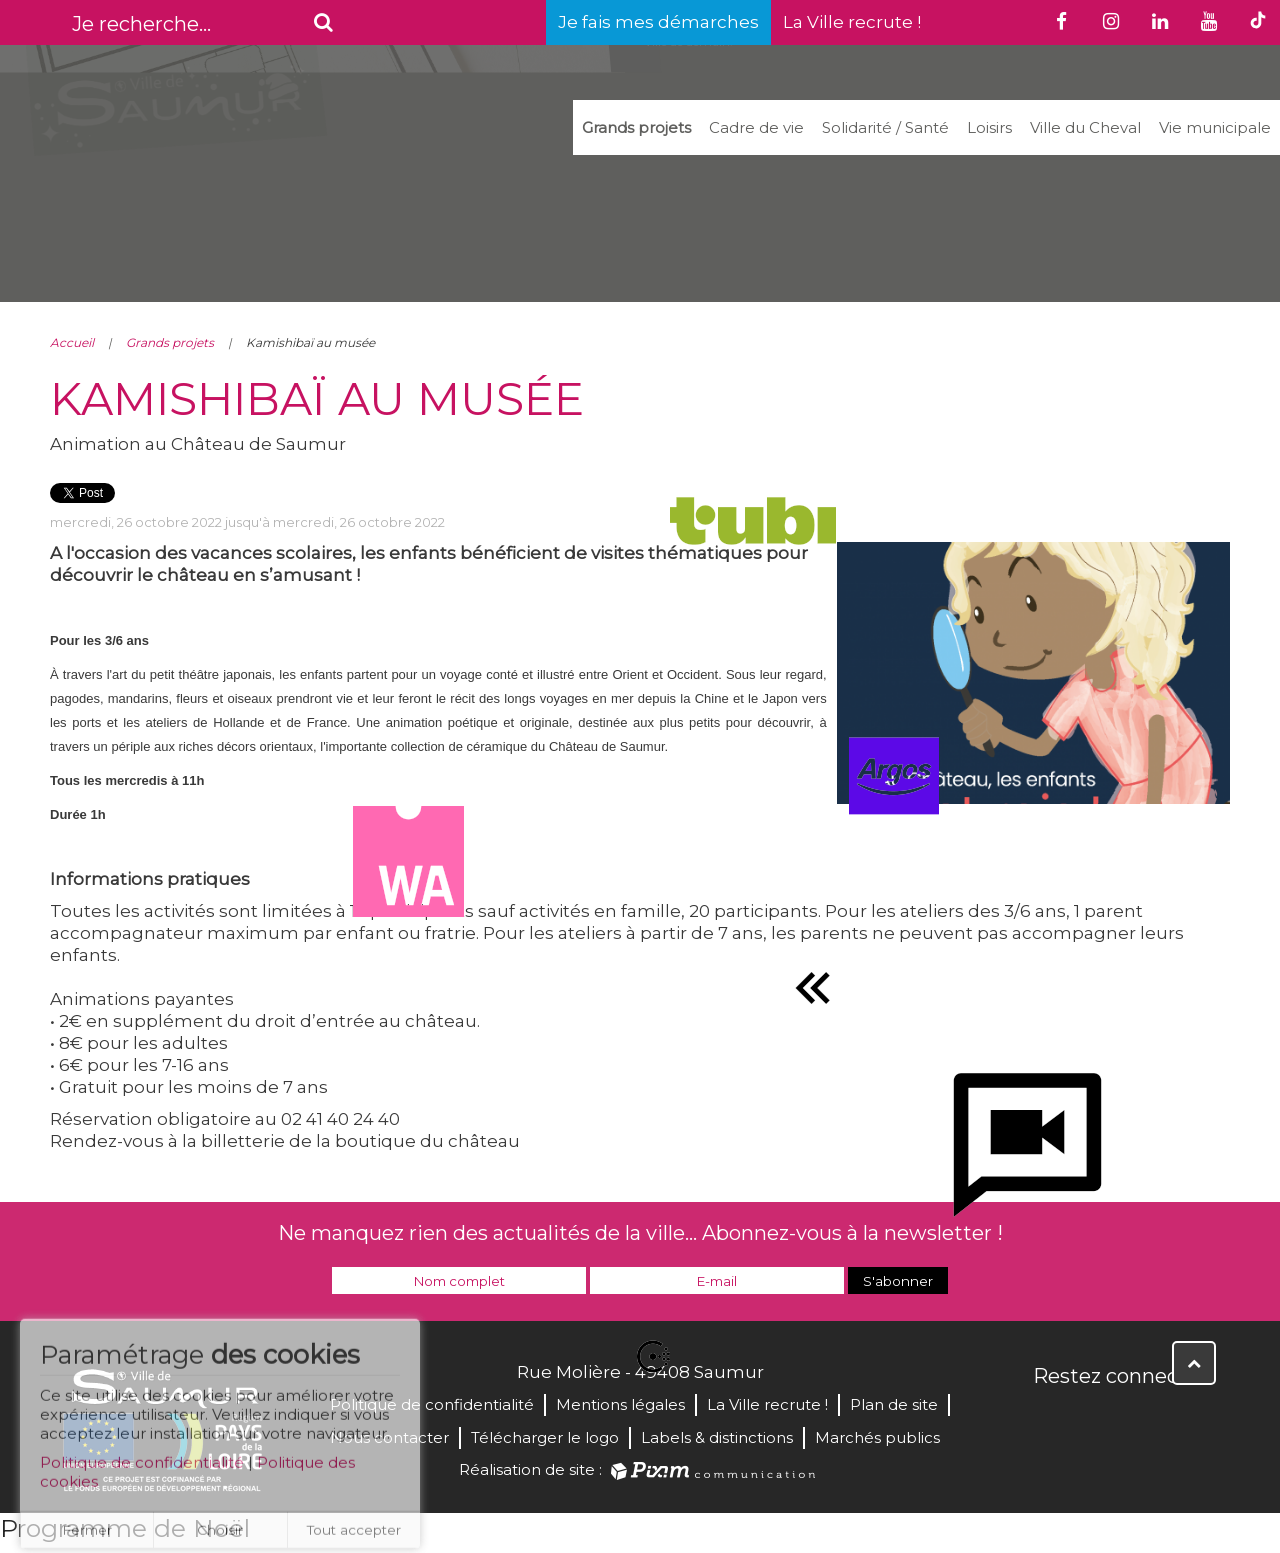  What do you see at coordinates (653, 1356) in the screenshot?
I see `HashiCorp Consul logo` at bounding box center [653, 1356].